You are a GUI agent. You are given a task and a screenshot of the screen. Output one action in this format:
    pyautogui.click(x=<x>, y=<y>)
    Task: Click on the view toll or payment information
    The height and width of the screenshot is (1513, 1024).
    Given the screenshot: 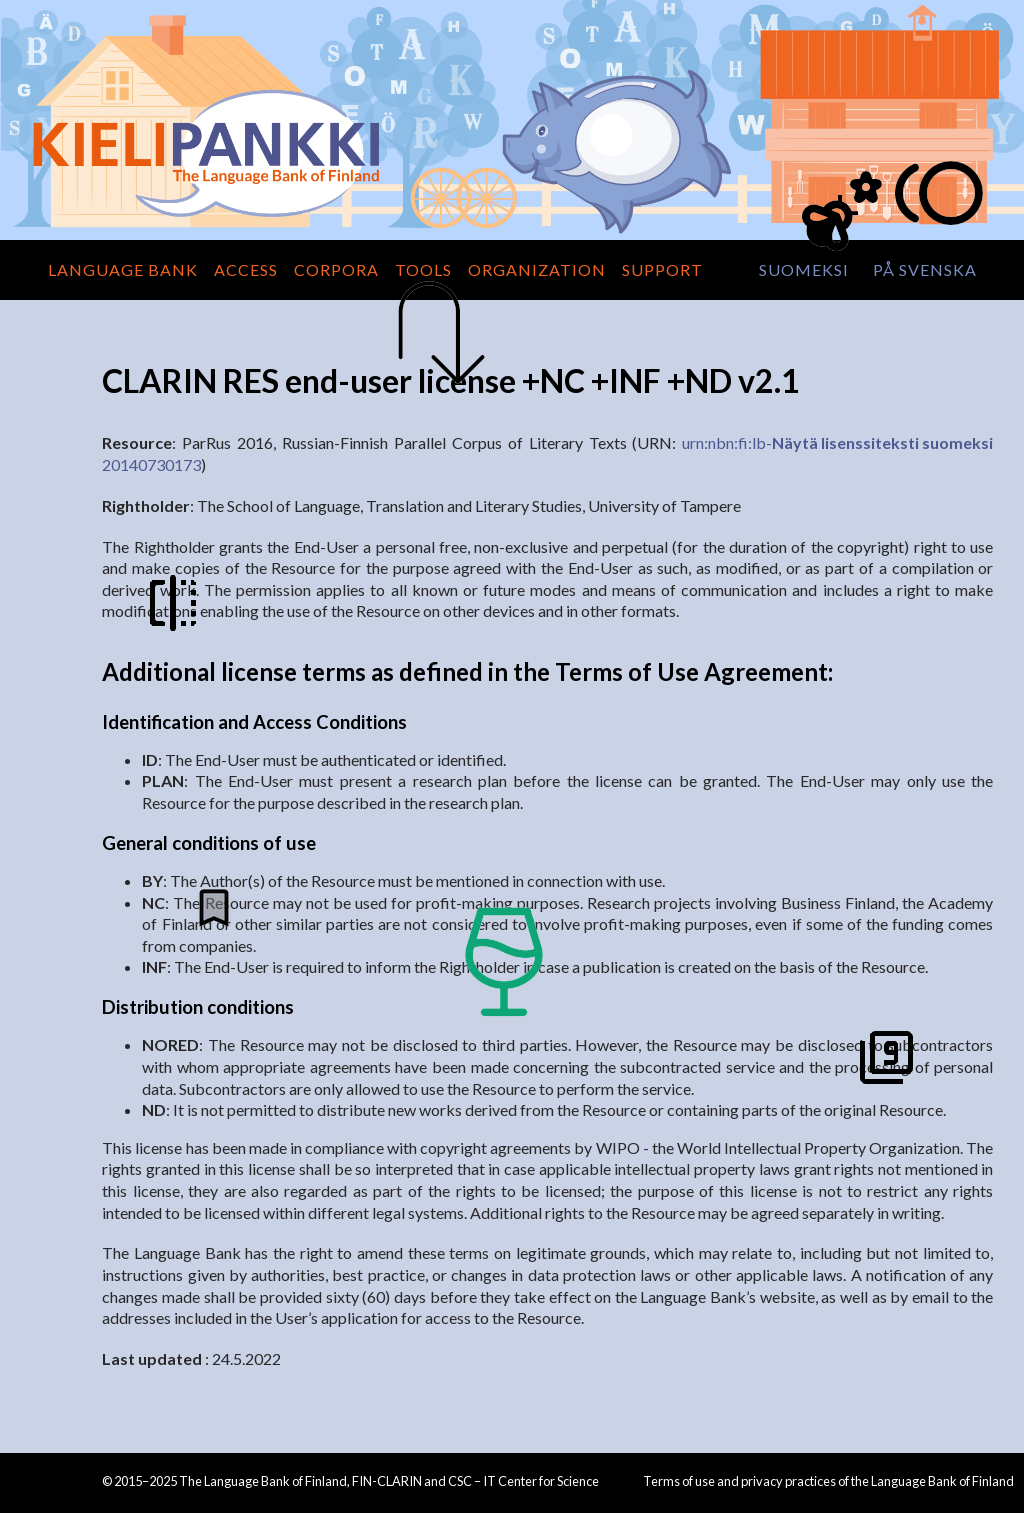 What is the action you would take?
    pyautogui.click(x=939, y=193)
    